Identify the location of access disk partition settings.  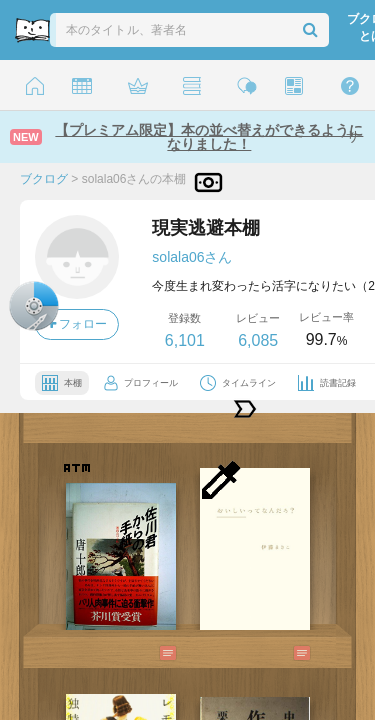
(34, 306).